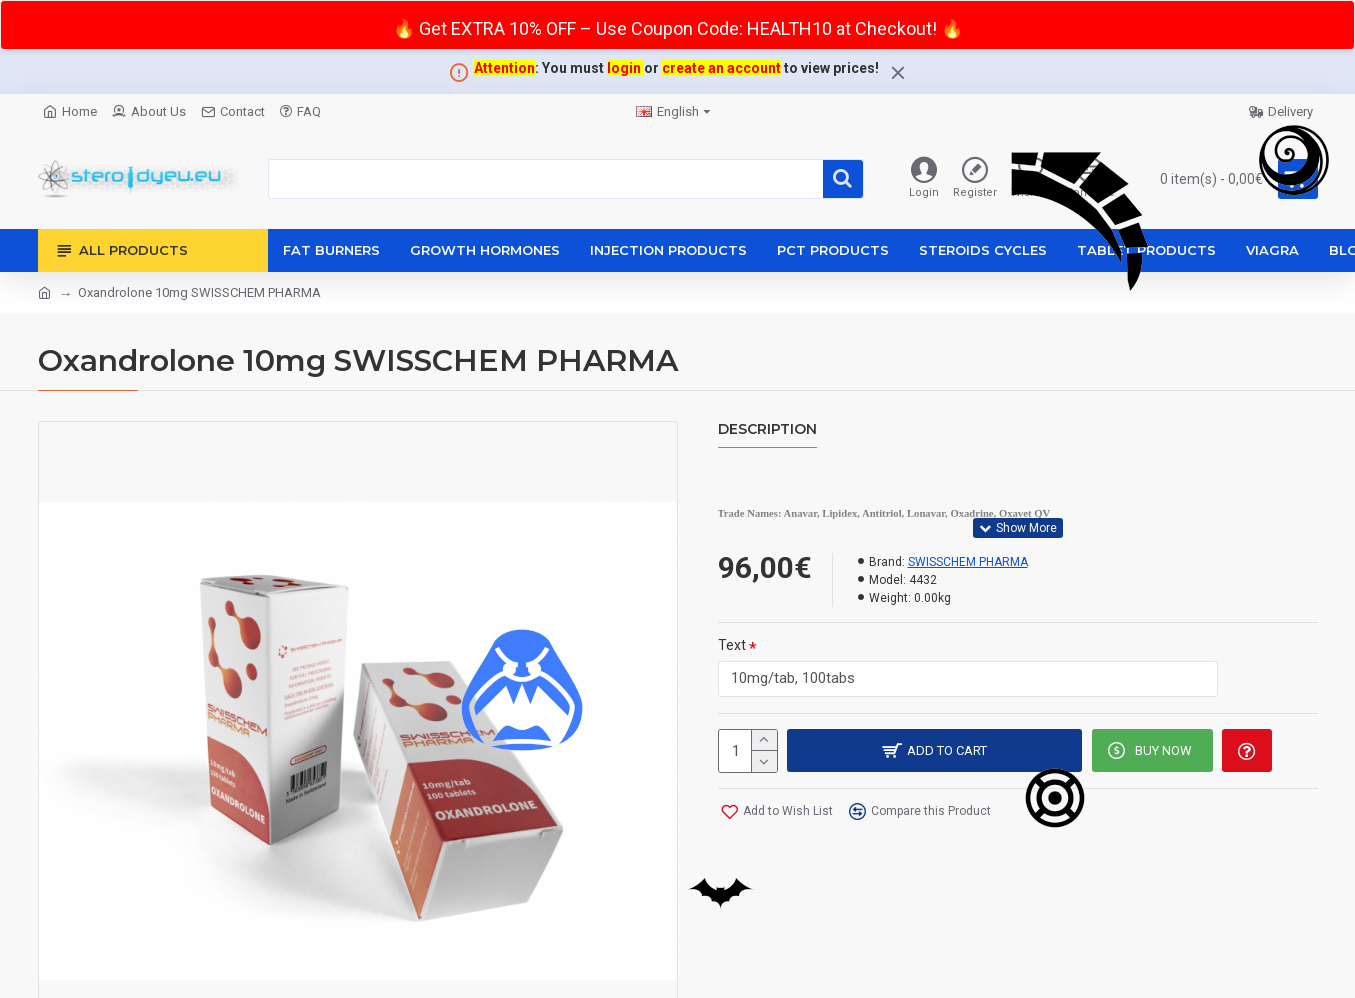 This screenshot has height=998, width=1355. Describe the element at coordinates (522, 690) in the screenshot. I see `indicates a swallow or consume ability in gameplay` at that location.